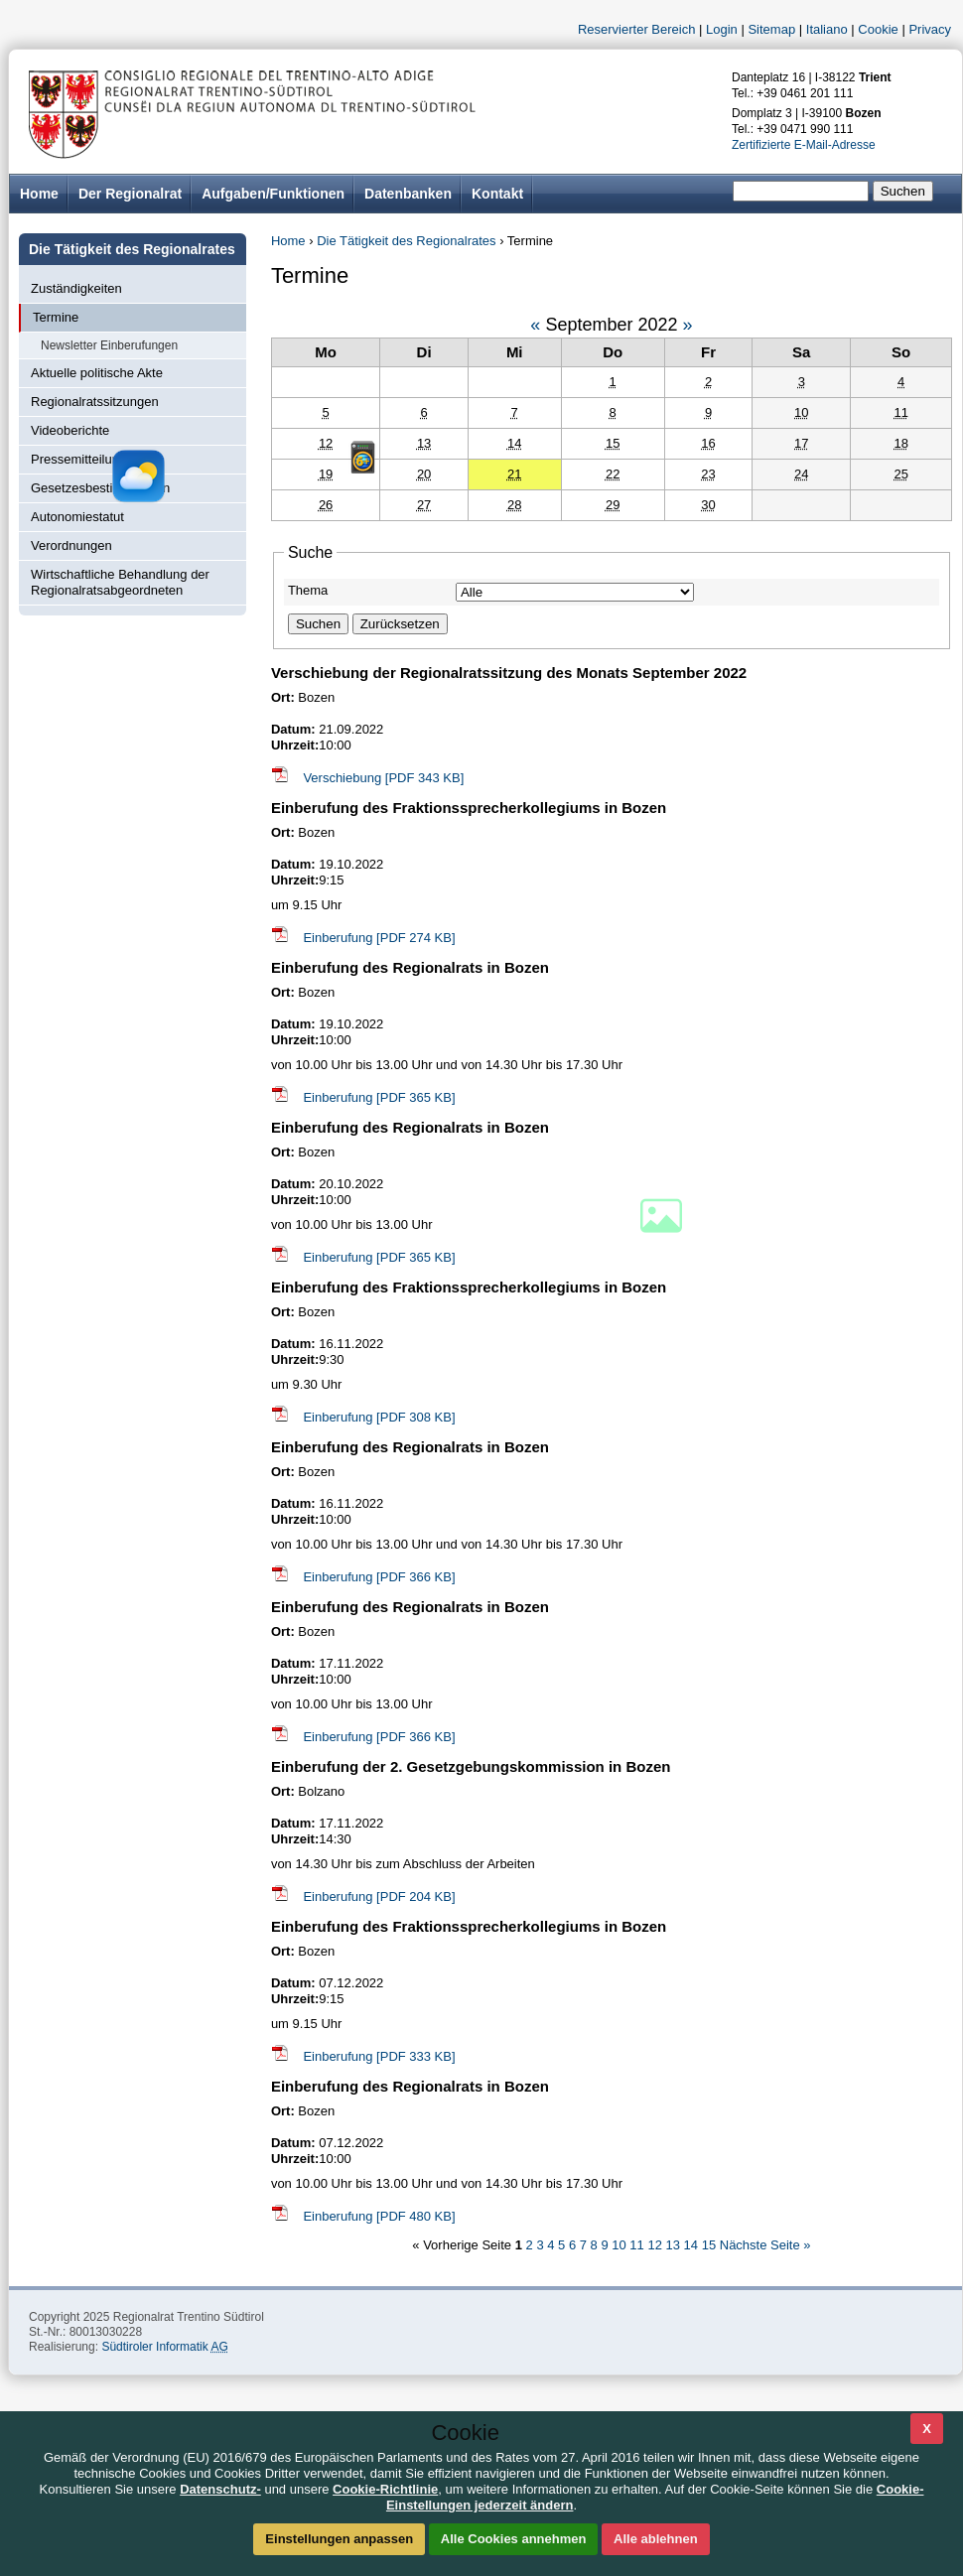 The width and height of the screenshot is (963, 2576). I want to click on preview image or photo settings, so click(661, 1217).